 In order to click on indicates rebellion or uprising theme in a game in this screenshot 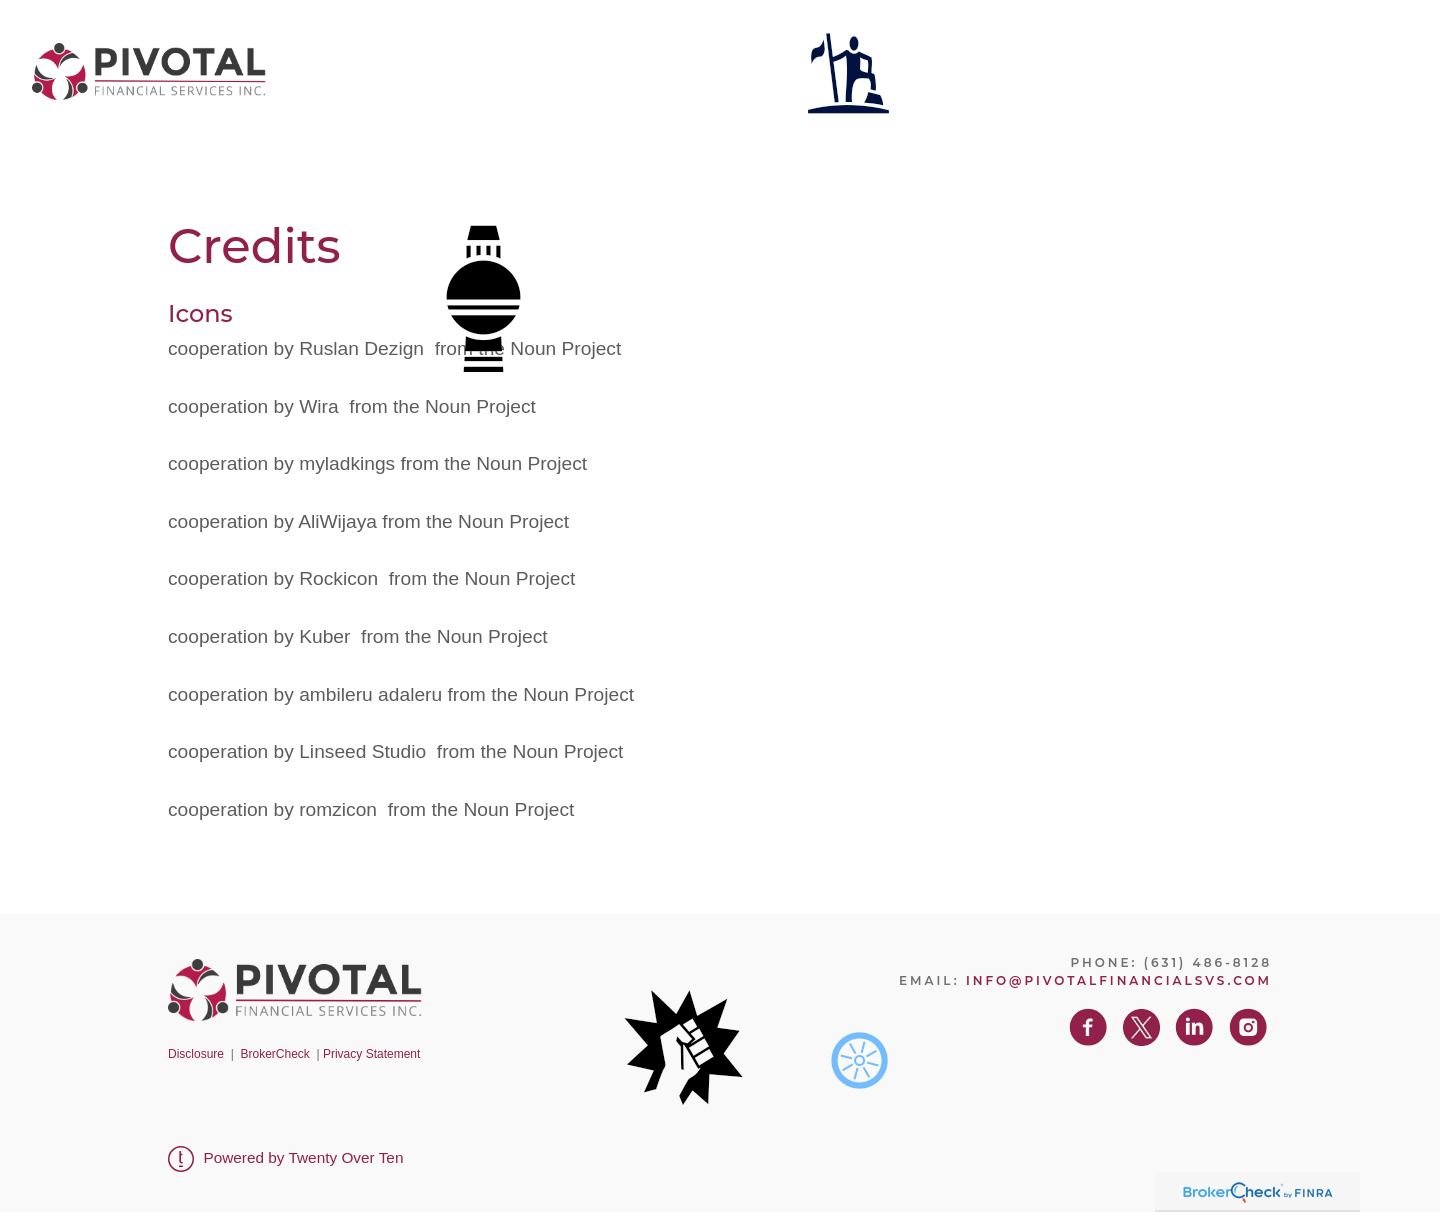, I will do `click(683, 1047)`.